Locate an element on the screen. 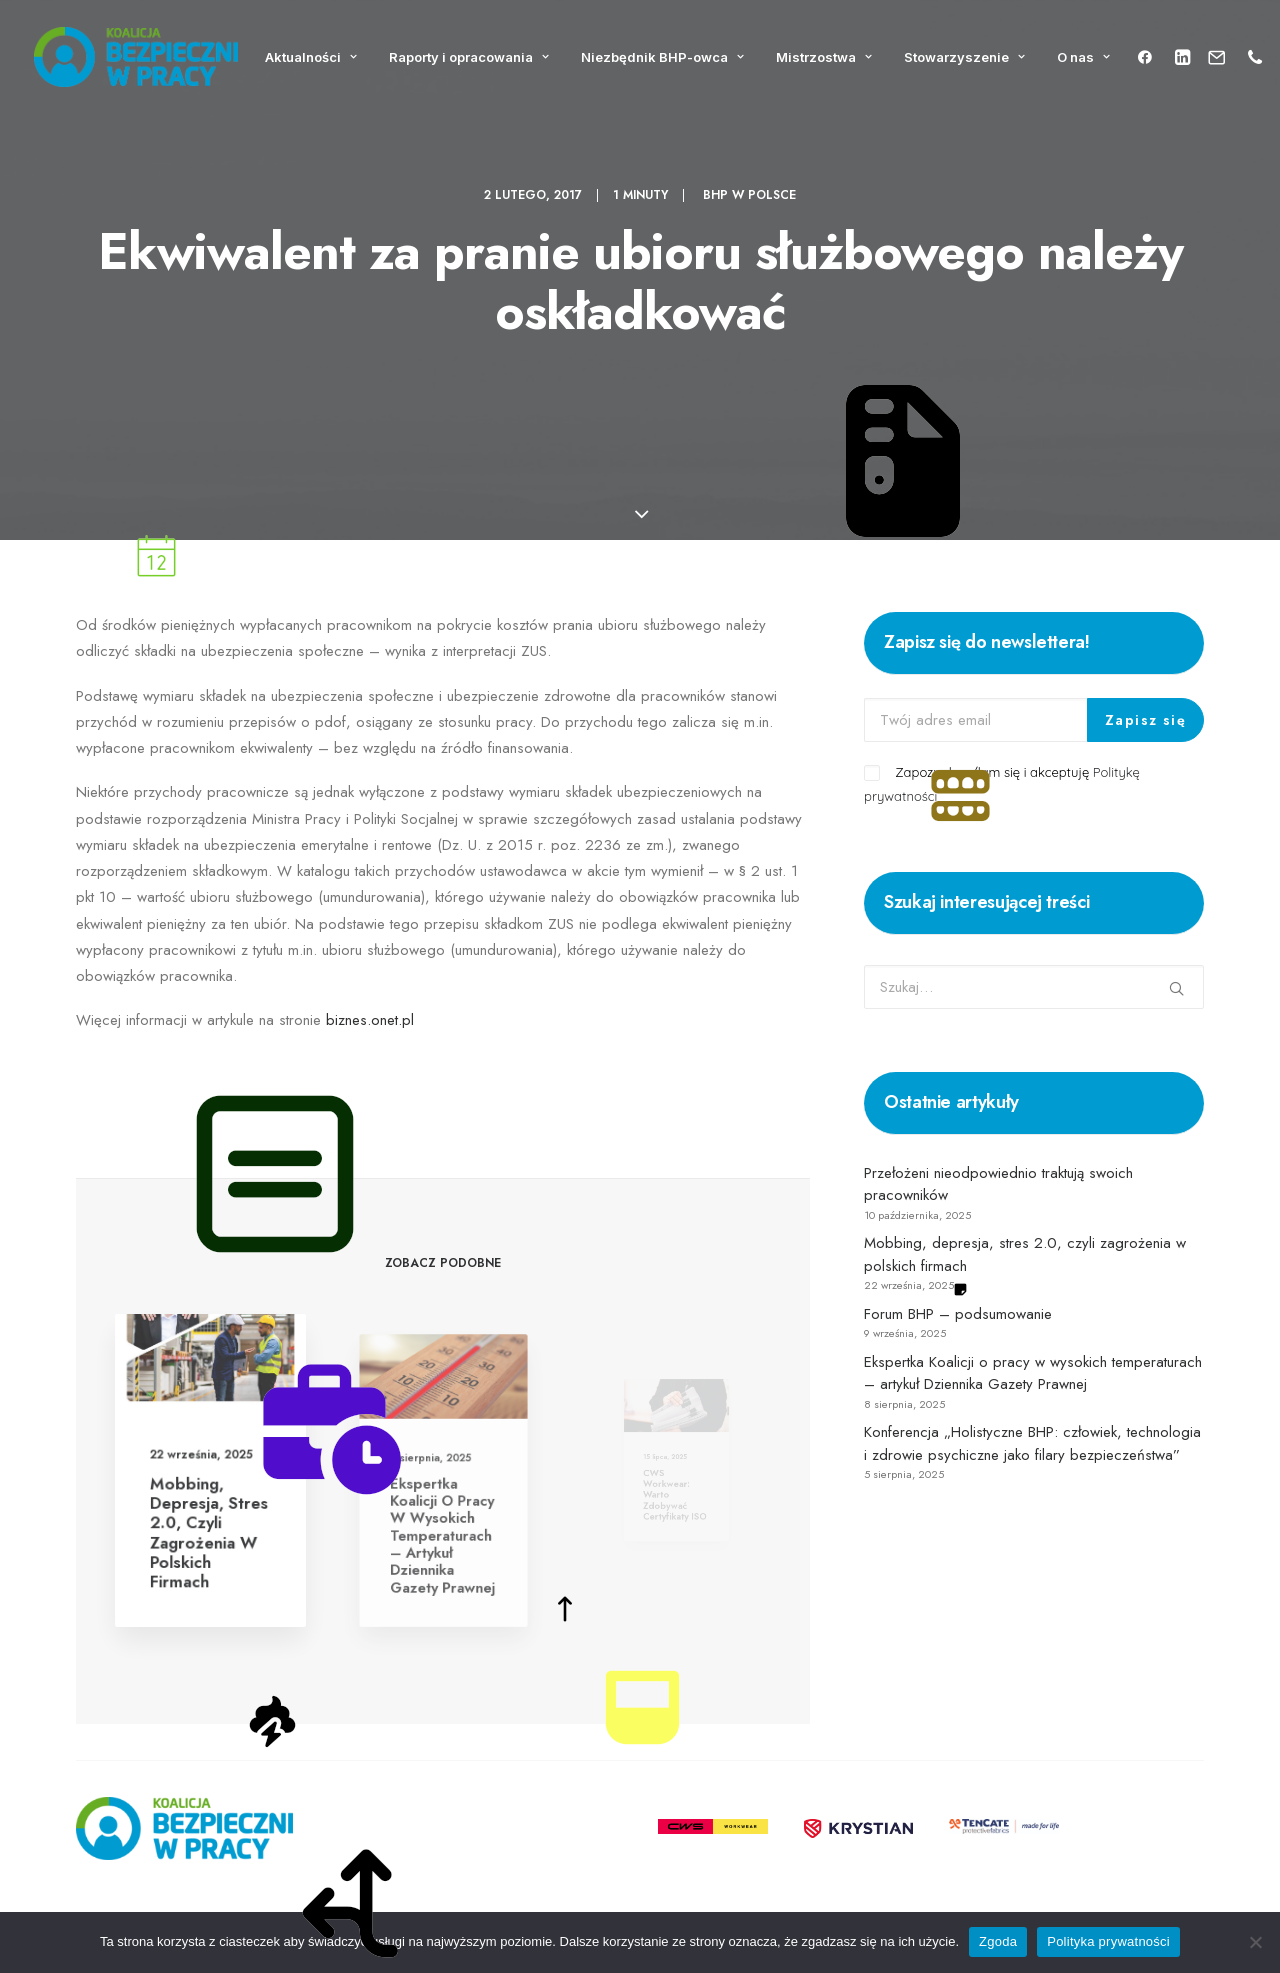  indicates a system error or crash is located at coordinates (272, 1721).